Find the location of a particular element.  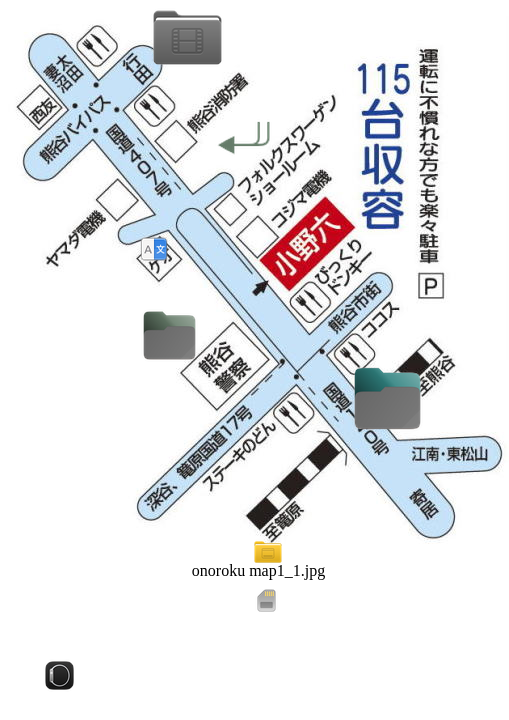

an open folder in the file system is located at coordinates (169, 335).